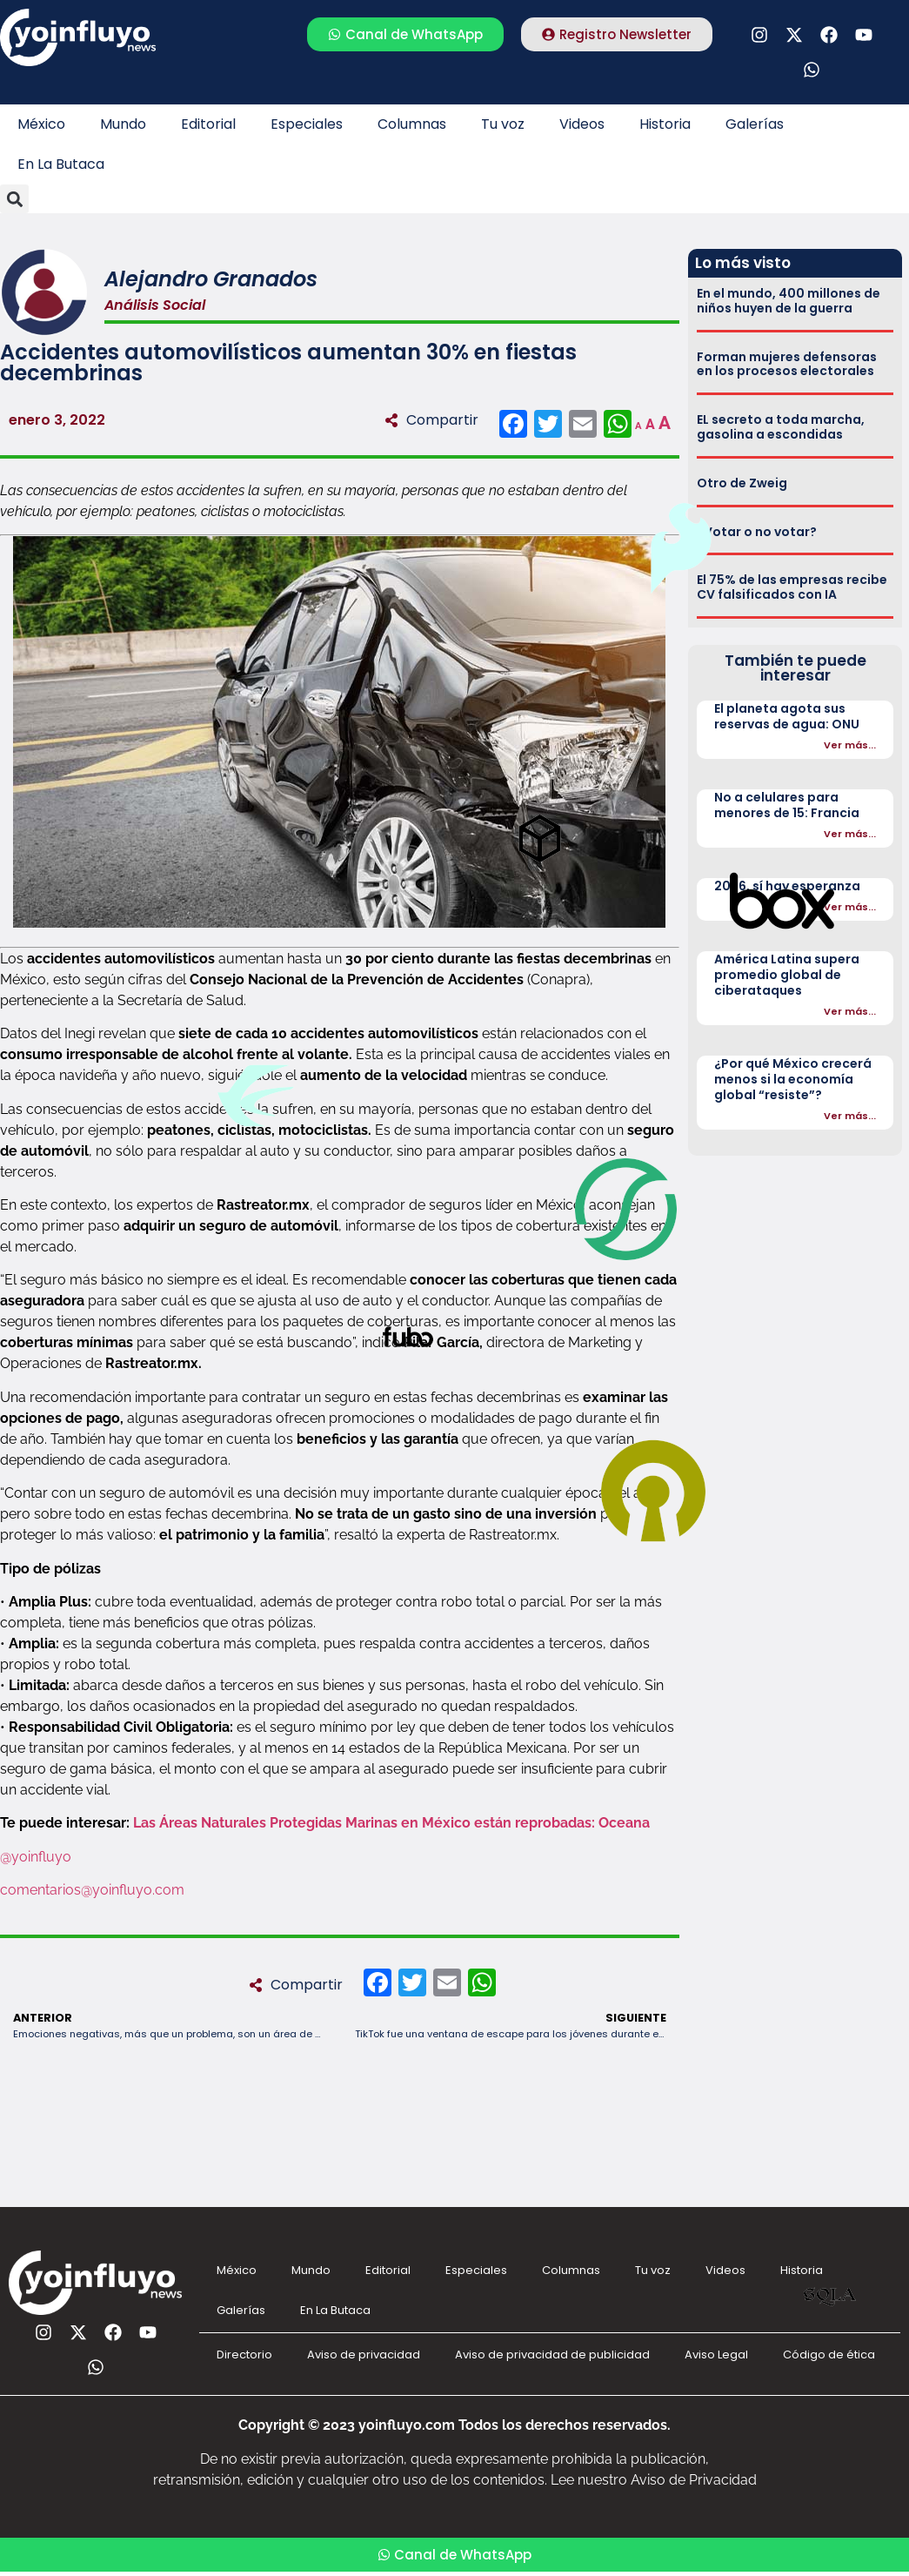 This screenshot has height=2576, width=909. What do you see at coordinates (681, 548) in the screenshot?
I see `visit sparkfun electronics website` at bounding box center [681, 548].